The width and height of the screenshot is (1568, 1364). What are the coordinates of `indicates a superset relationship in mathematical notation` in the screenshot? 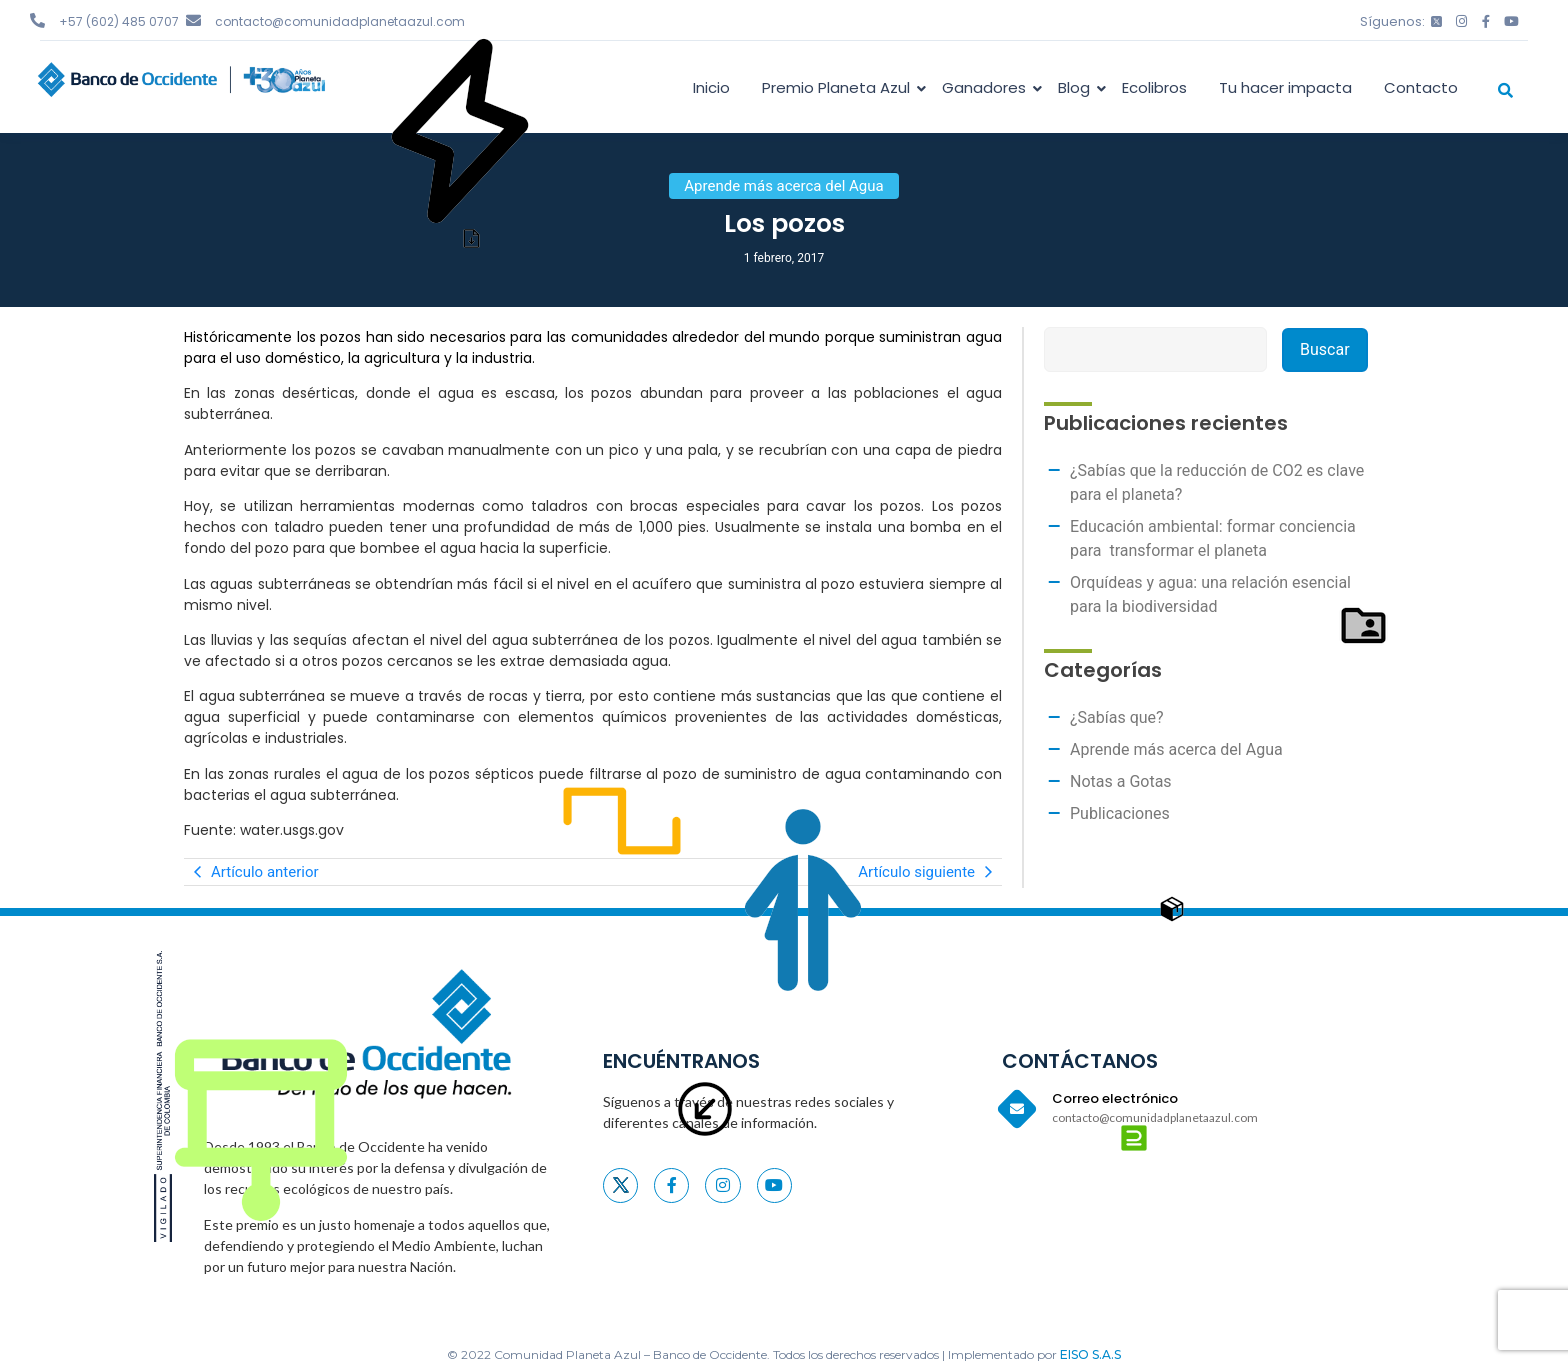 It's located at (1134, 1138).